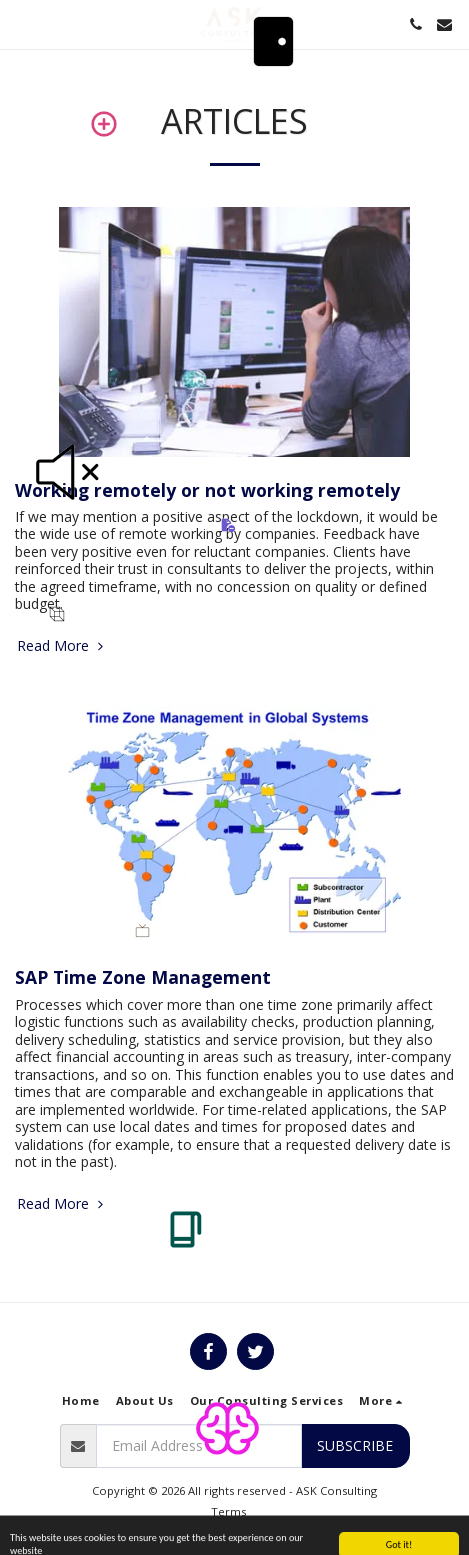  What do you see at coordinates (142, 931) in the screenshot?
I see `access tv or video streaming content` at bounding box center [142, 931].